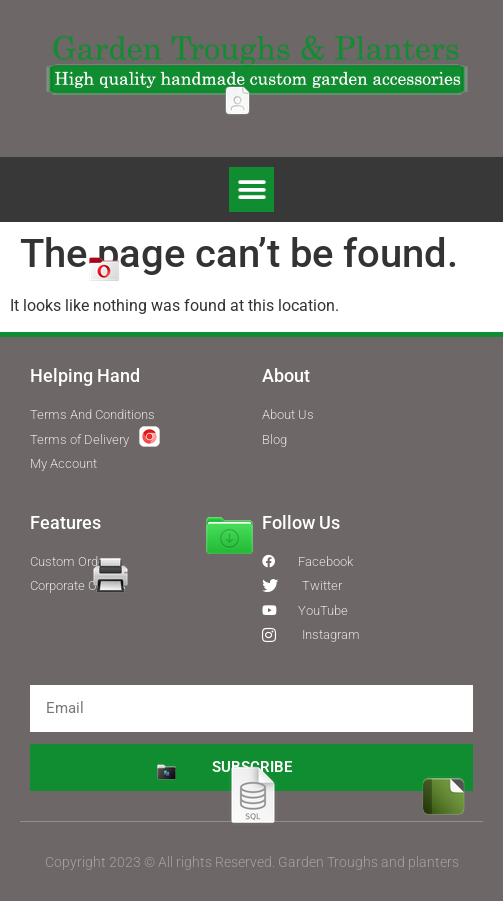 The height and width of the screenshot is (901, 503). I want to click on open ungoogled chromium browser, so click(149, 436).